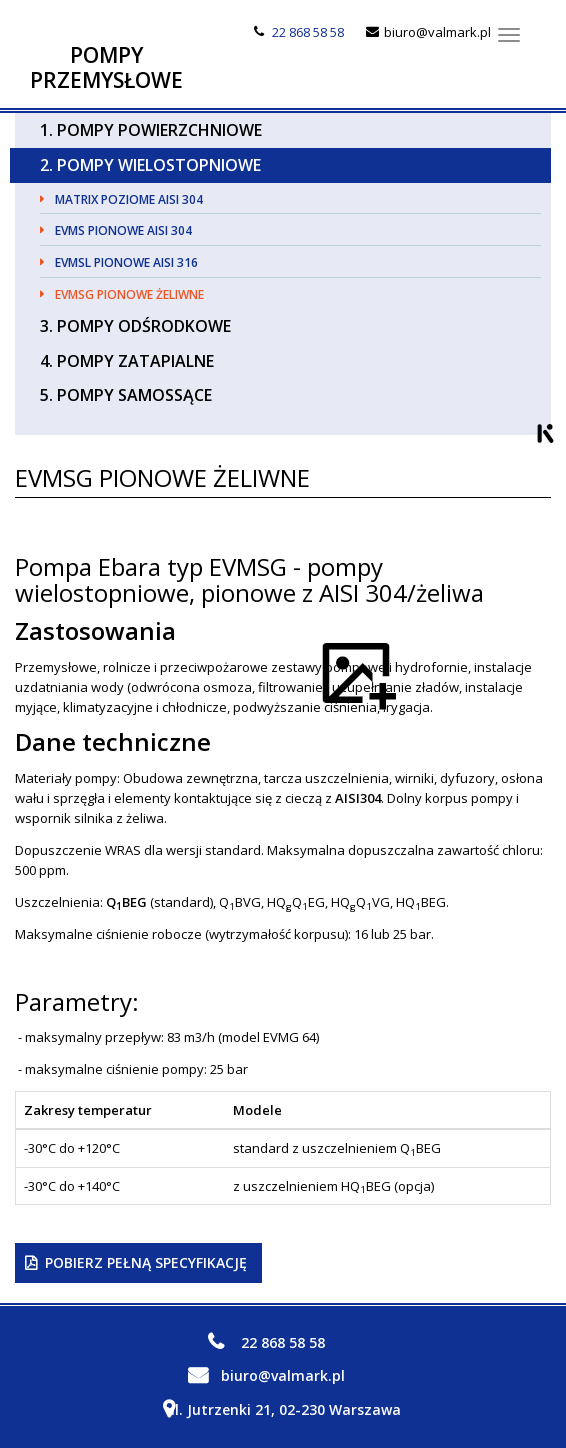 The width and height of the screenshot is (566, 1448). Describe the element at coordinates (545, 433) in the screenshot. I see `kaios mobile operating system logo` at that location.